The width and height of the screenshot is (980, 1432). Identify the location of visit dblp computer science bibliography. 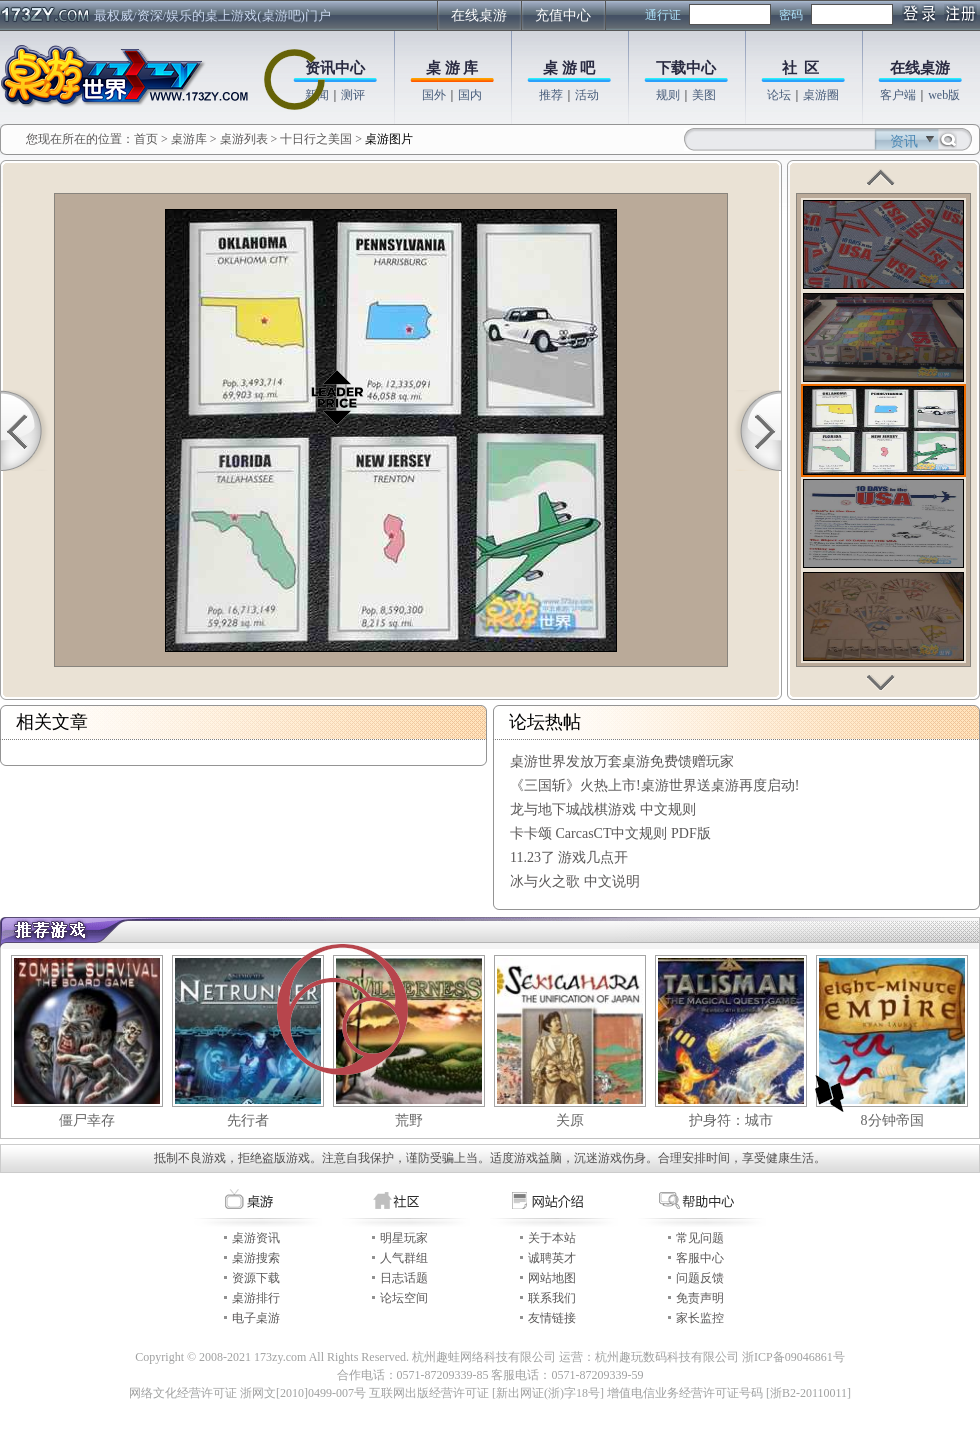
(829, 1093).